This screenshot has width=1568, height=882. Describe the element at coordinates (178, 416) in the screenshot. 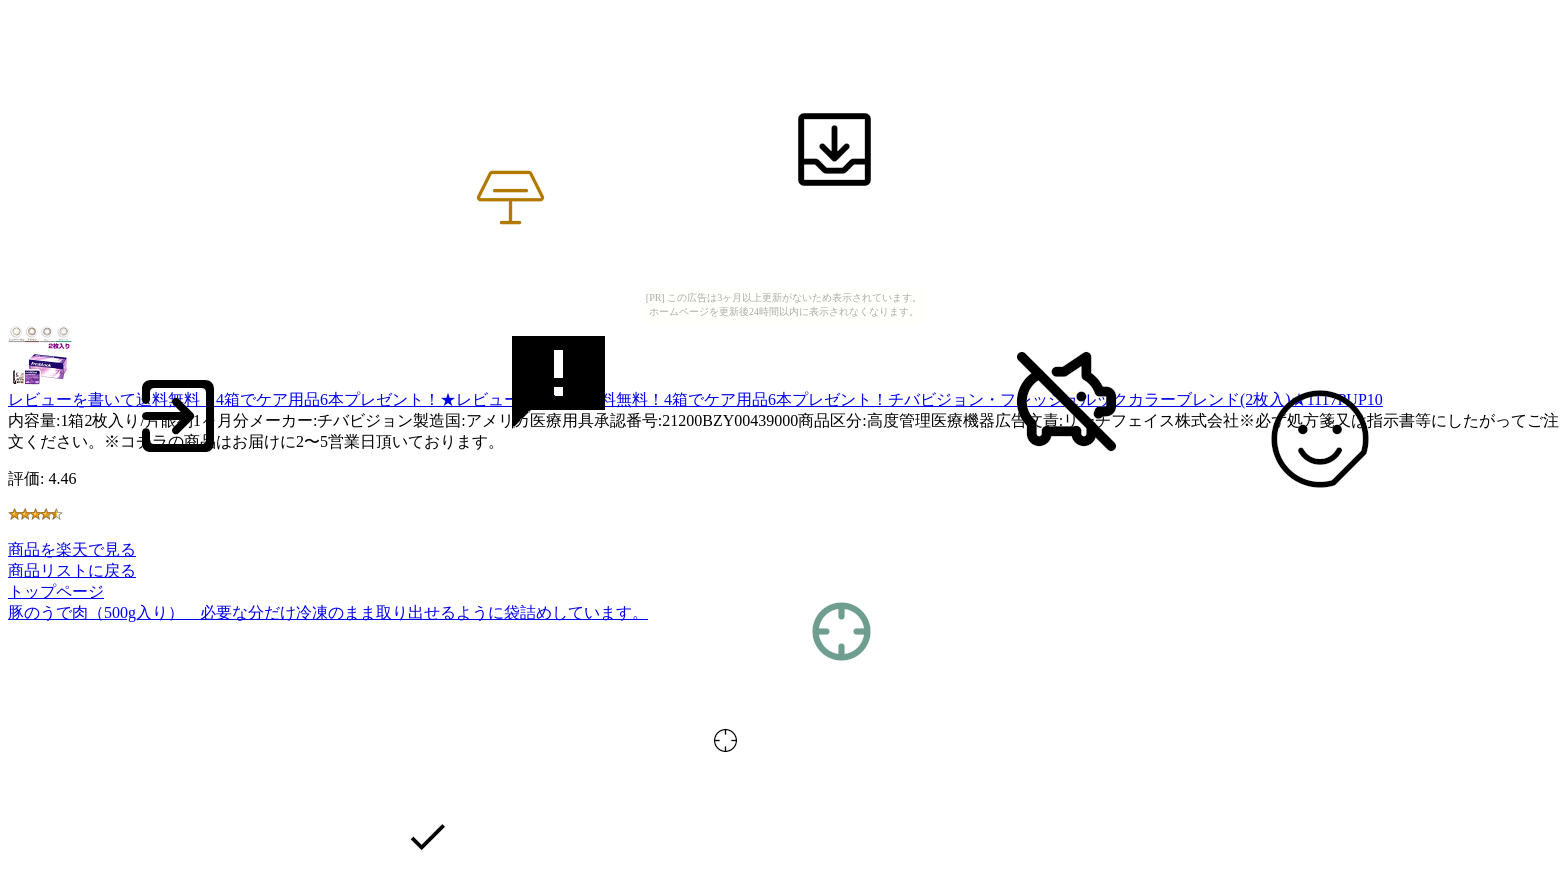

I see `log out of your account` at that location.